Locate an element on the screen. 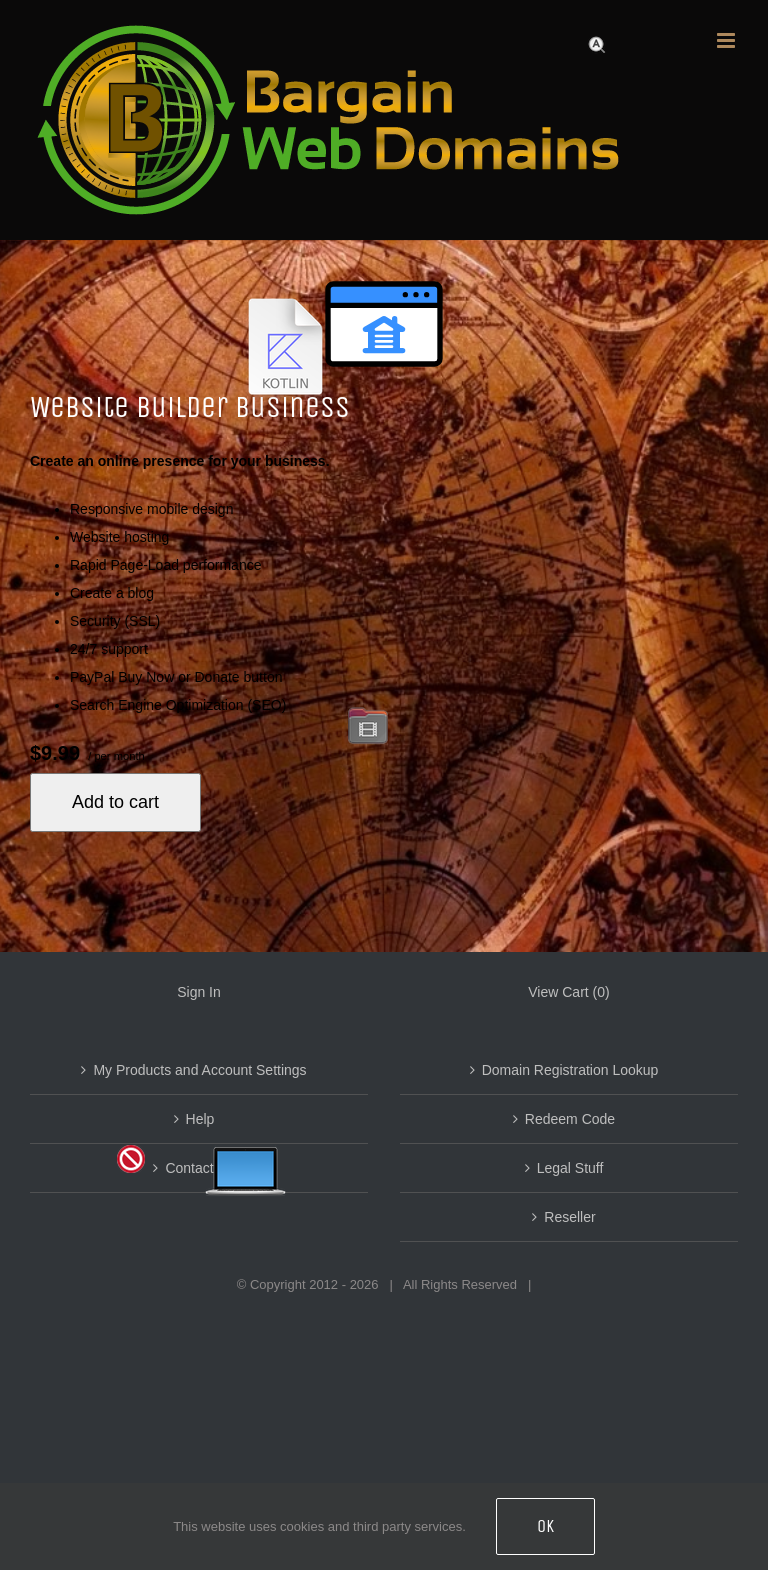 The width and height of the screenshot is (768, 1570). macbook pro device identifier in system settings is located at coordinates (245, 1168).